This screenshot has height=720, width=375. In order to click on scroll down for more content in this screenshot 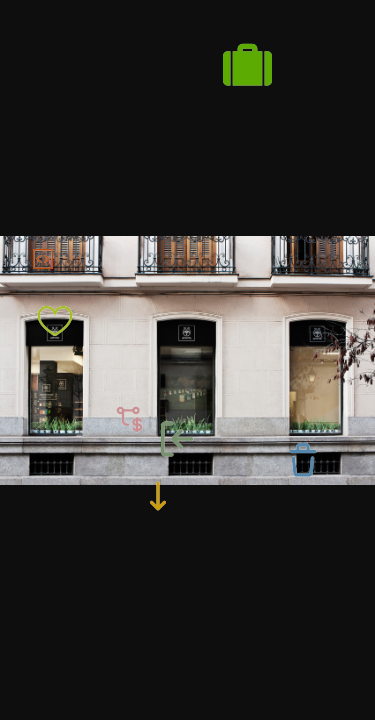, I will do `click(158, 496)`.